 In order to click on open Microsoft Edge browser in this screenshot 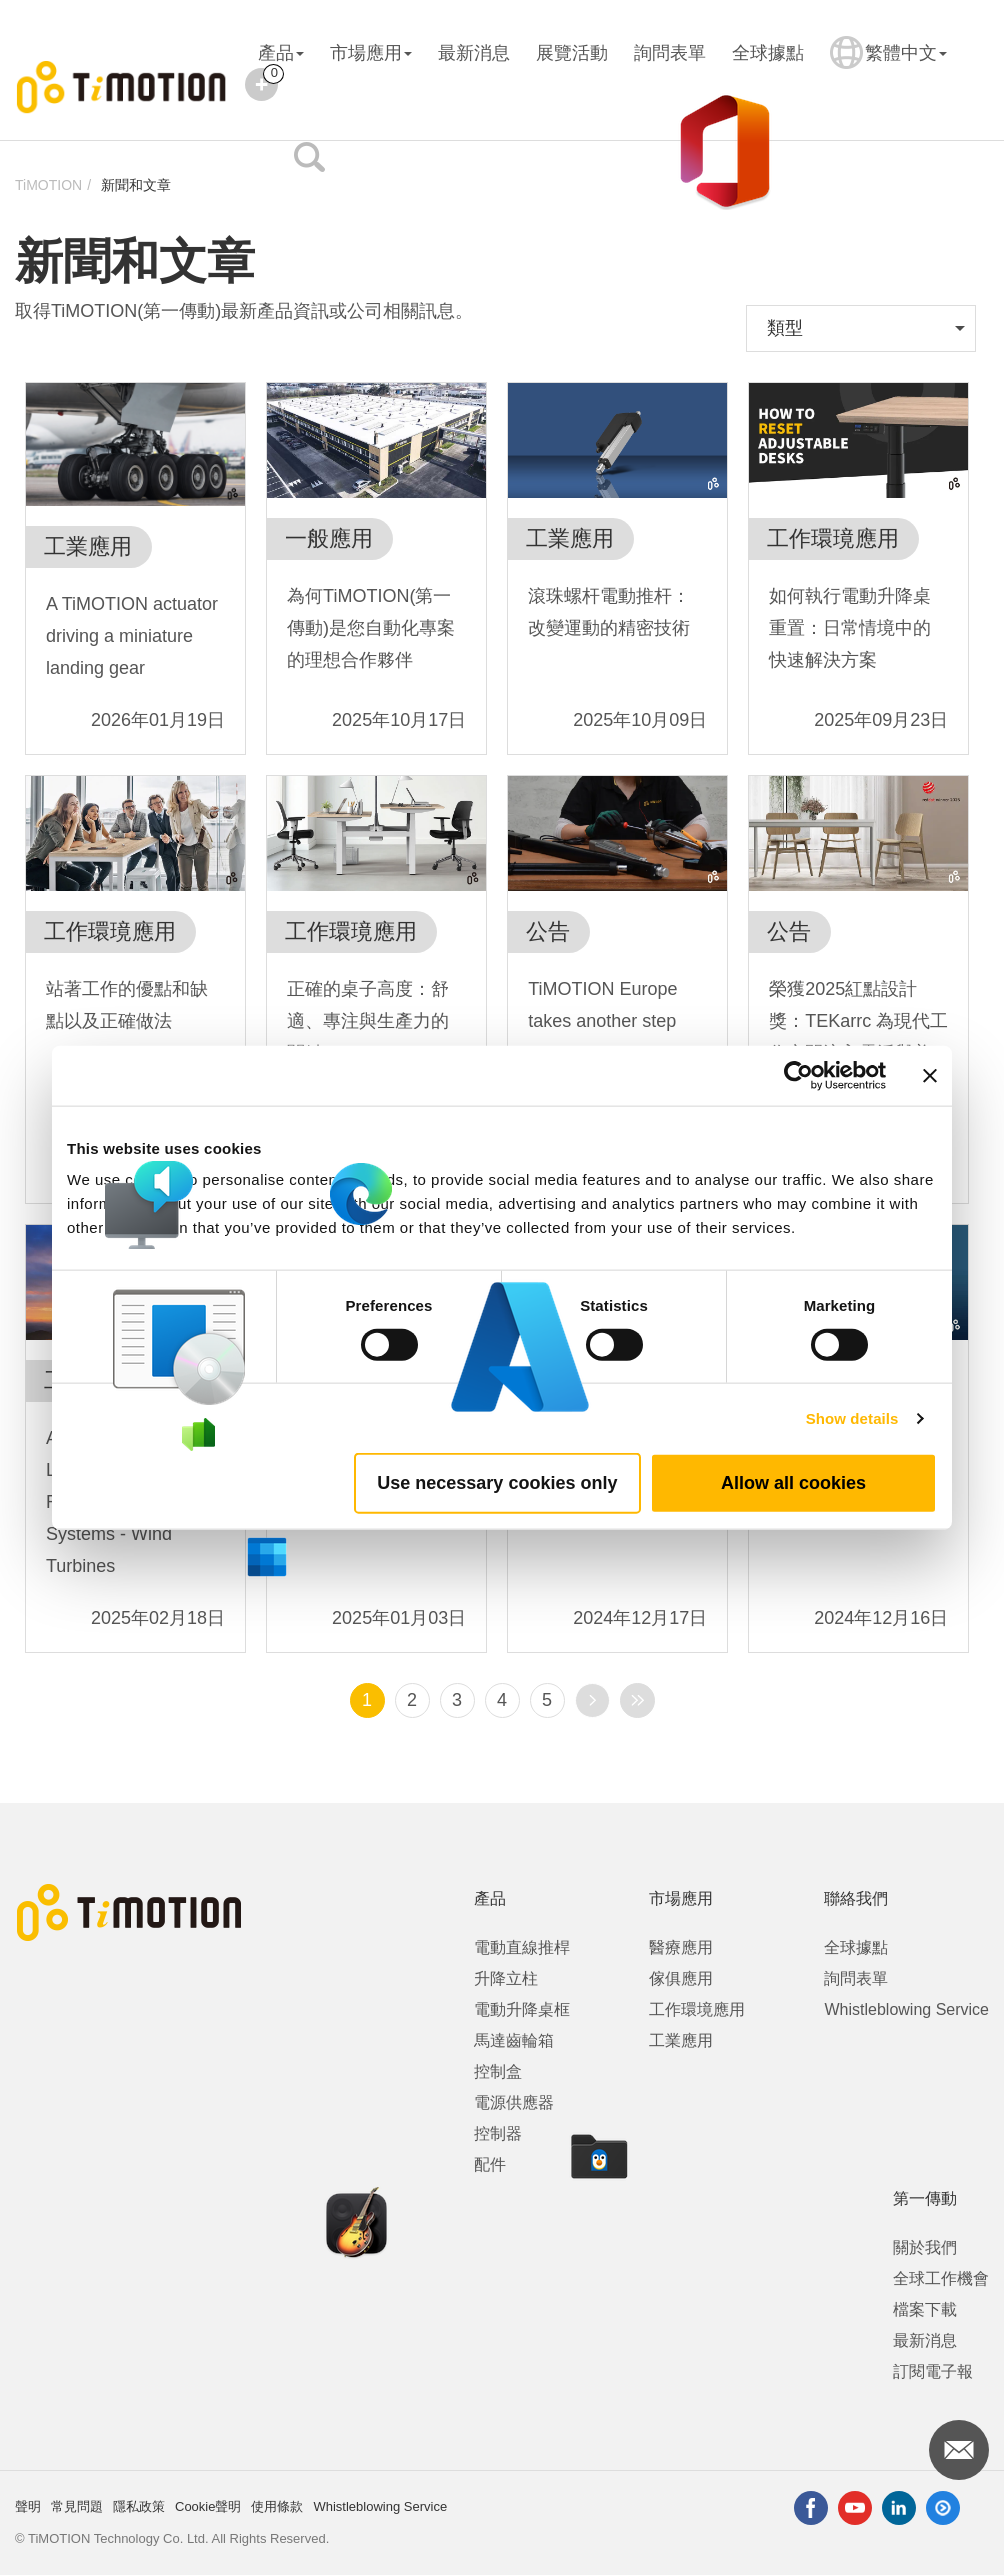, I will do `click(361, 1194)`.